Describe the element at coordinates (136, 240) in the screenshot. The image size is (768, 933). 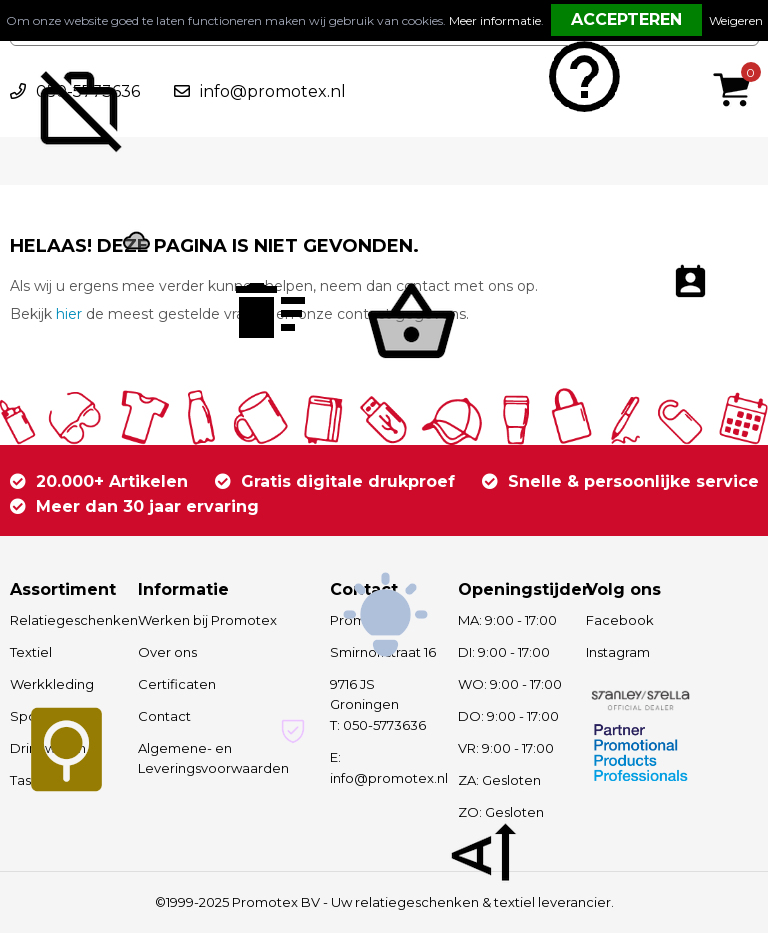
I see `view current weather conditions` at that location.